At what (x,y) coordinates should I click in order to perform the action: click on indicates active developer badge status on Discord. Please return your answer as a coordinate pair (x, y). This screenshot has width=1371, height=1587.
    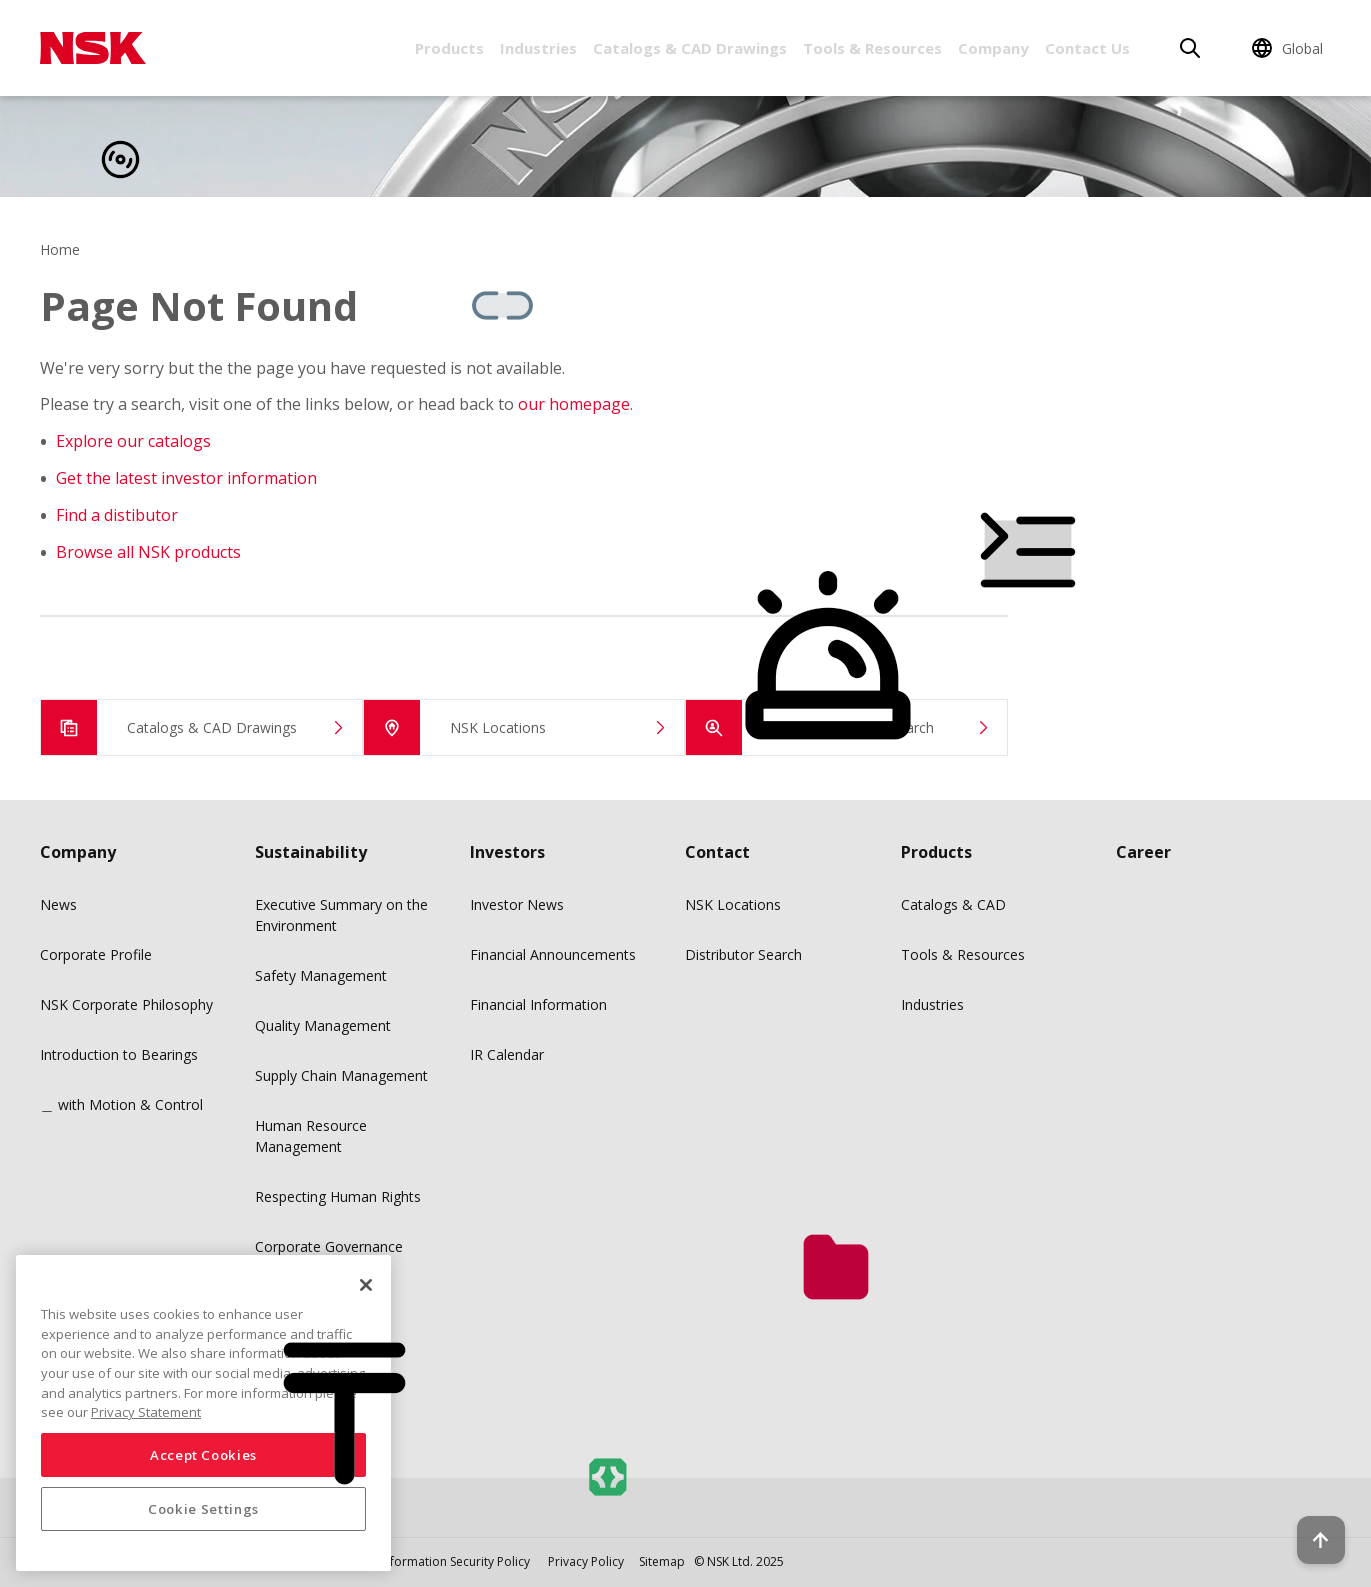
    Looking at the image, I should click on (608, 1477).